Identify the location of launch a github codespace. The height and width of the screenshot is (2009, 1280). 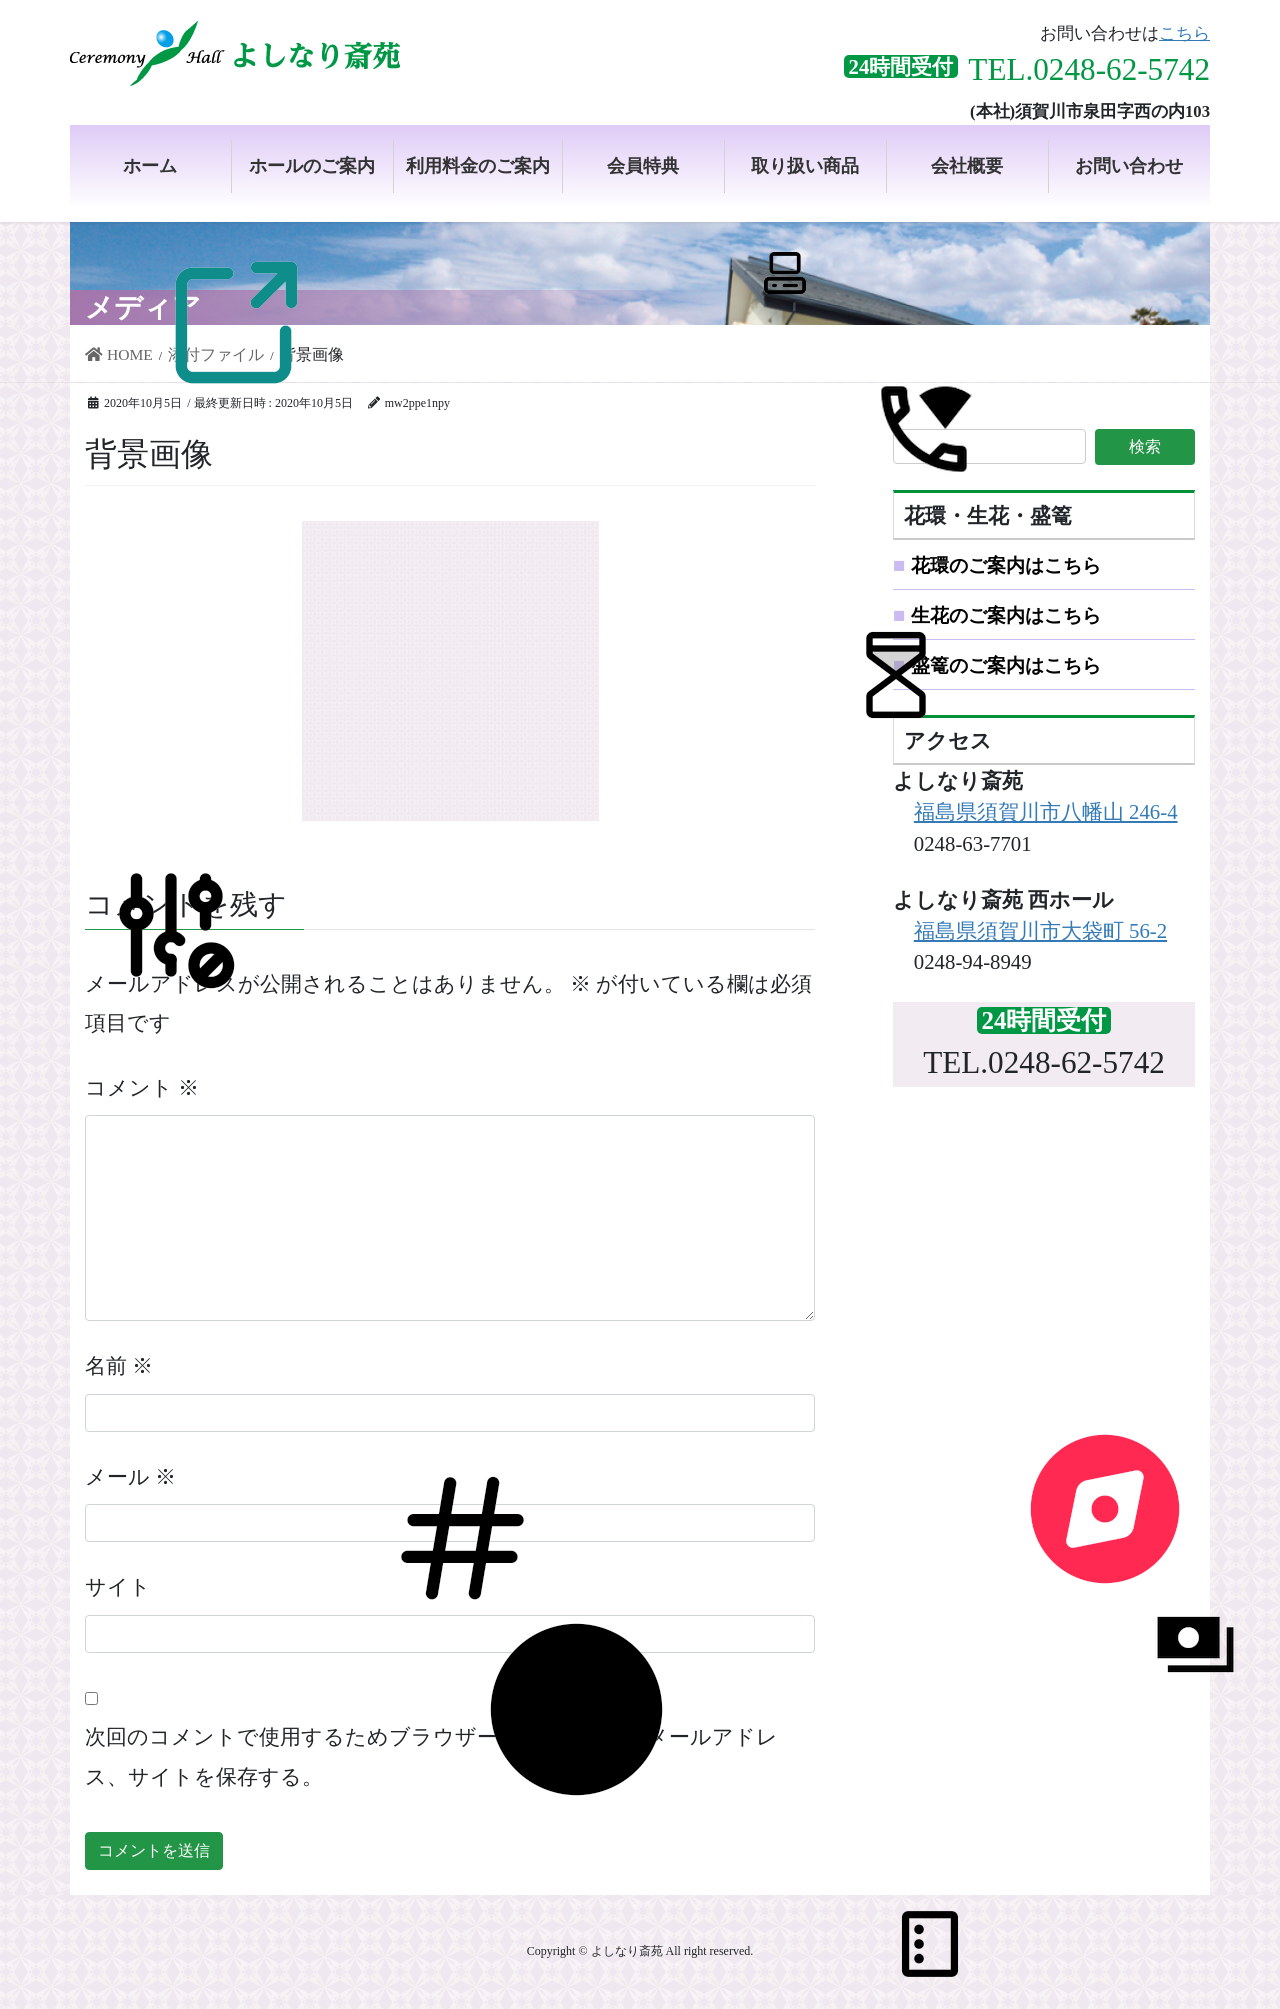
(785, 273).